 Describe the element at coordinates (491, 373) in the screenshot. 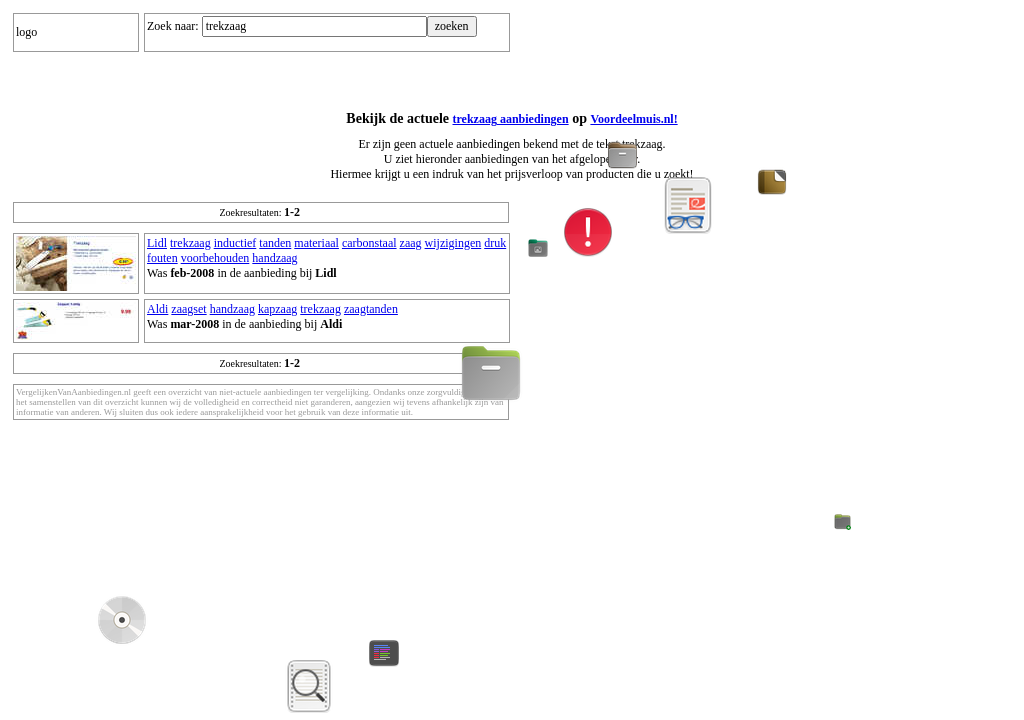

I see `open the file manager` at that location.